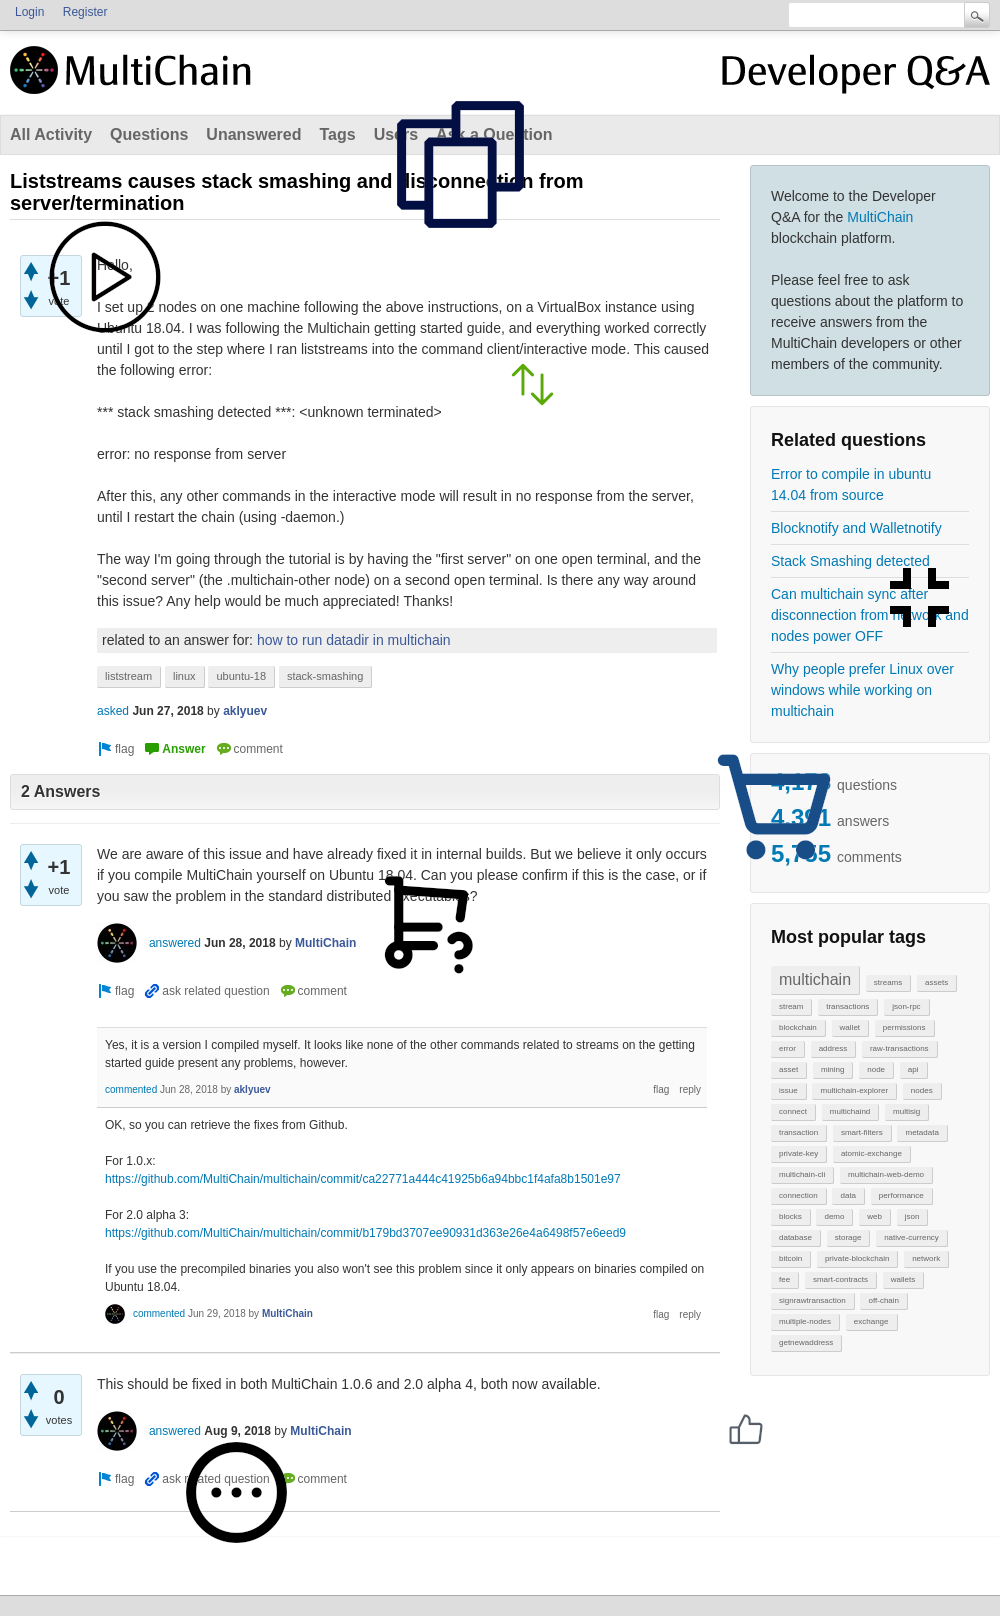 Image resolution: width=1000 pixels, height=1616 pixels. What do you see at coordinates (426, 922) in the screenshot?
I see `get help with your shopping cart` at bounding box center [426, 922].